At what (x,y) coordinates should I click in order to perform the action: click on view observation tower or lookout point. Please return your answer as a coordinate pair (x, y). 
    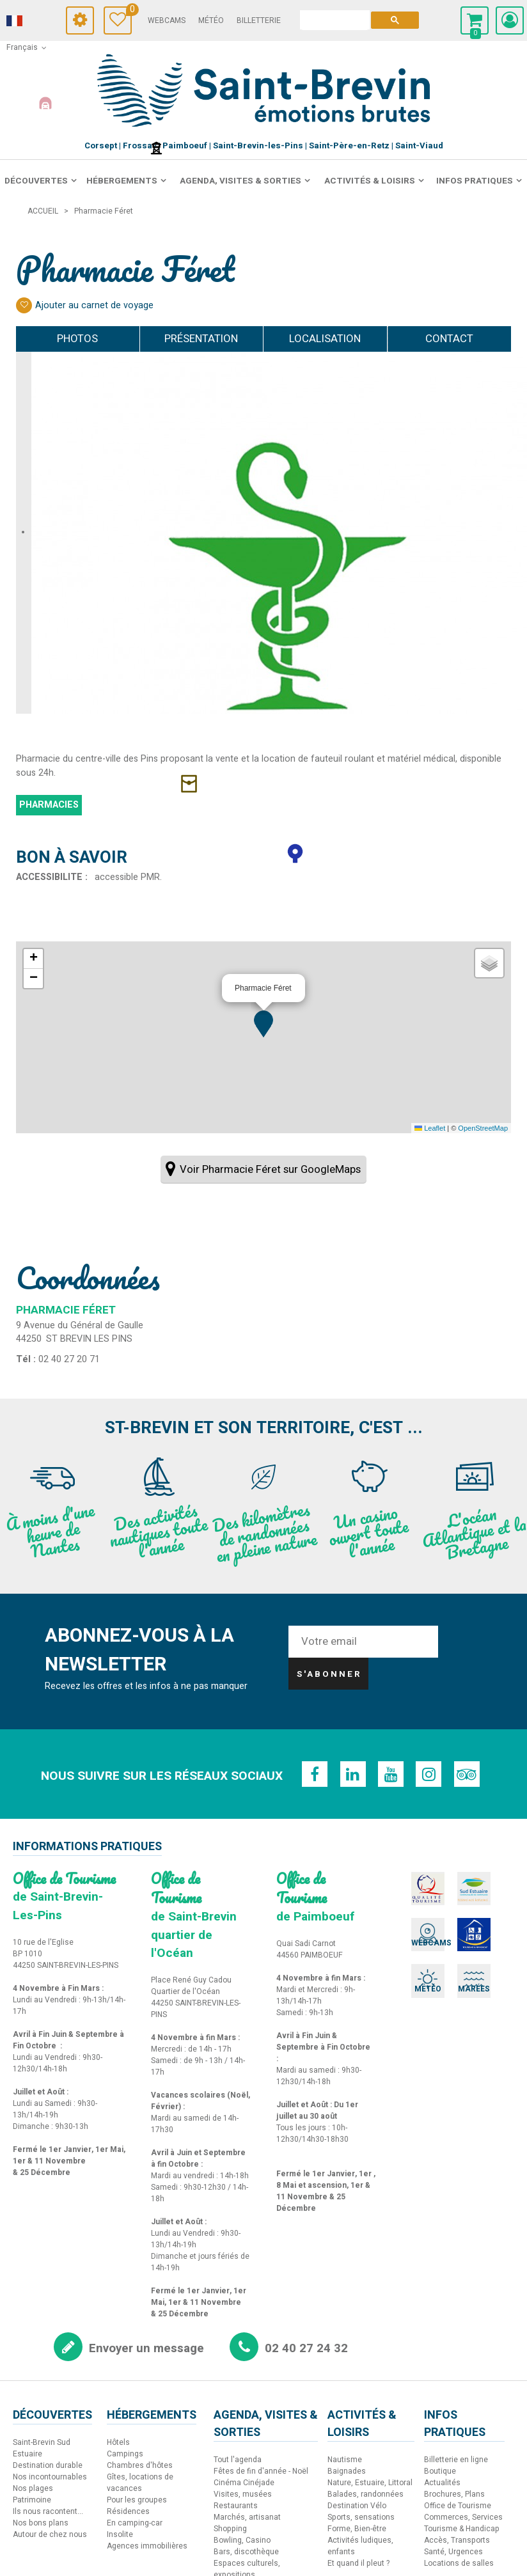
    Looking at the image, I should click on (156, 148).